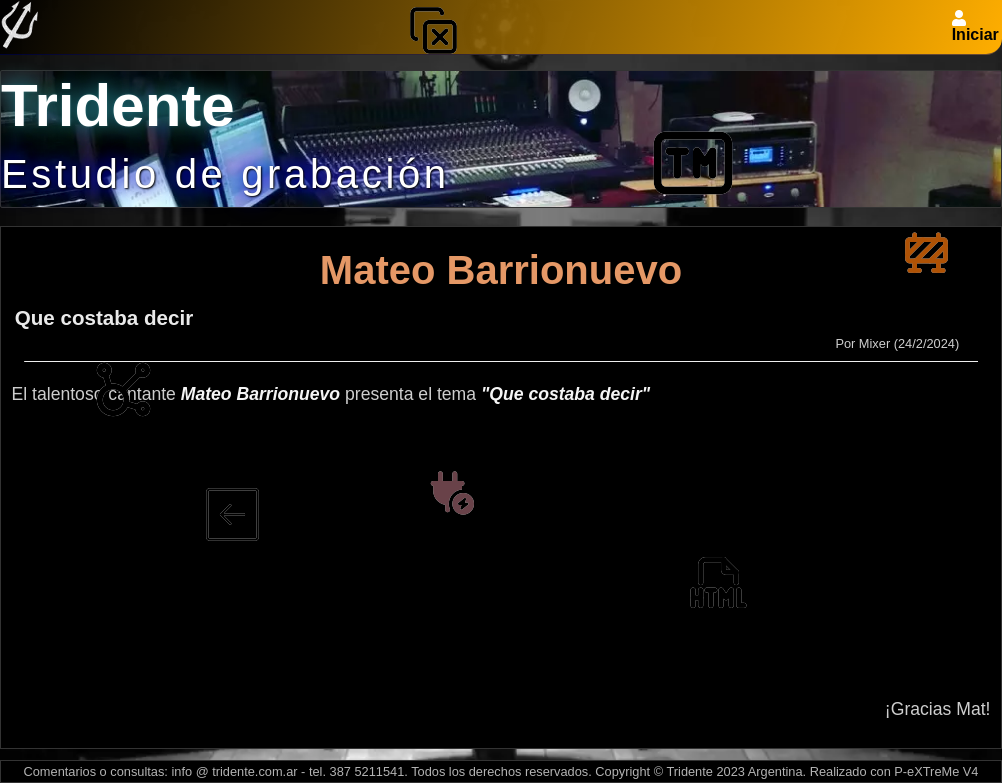 This screenshot has height=783, width=1002. What do you see at coordinates (433, 30) in the screenshot?
I see `cancel or clear clipboard content` at bounding box center [433, 30].